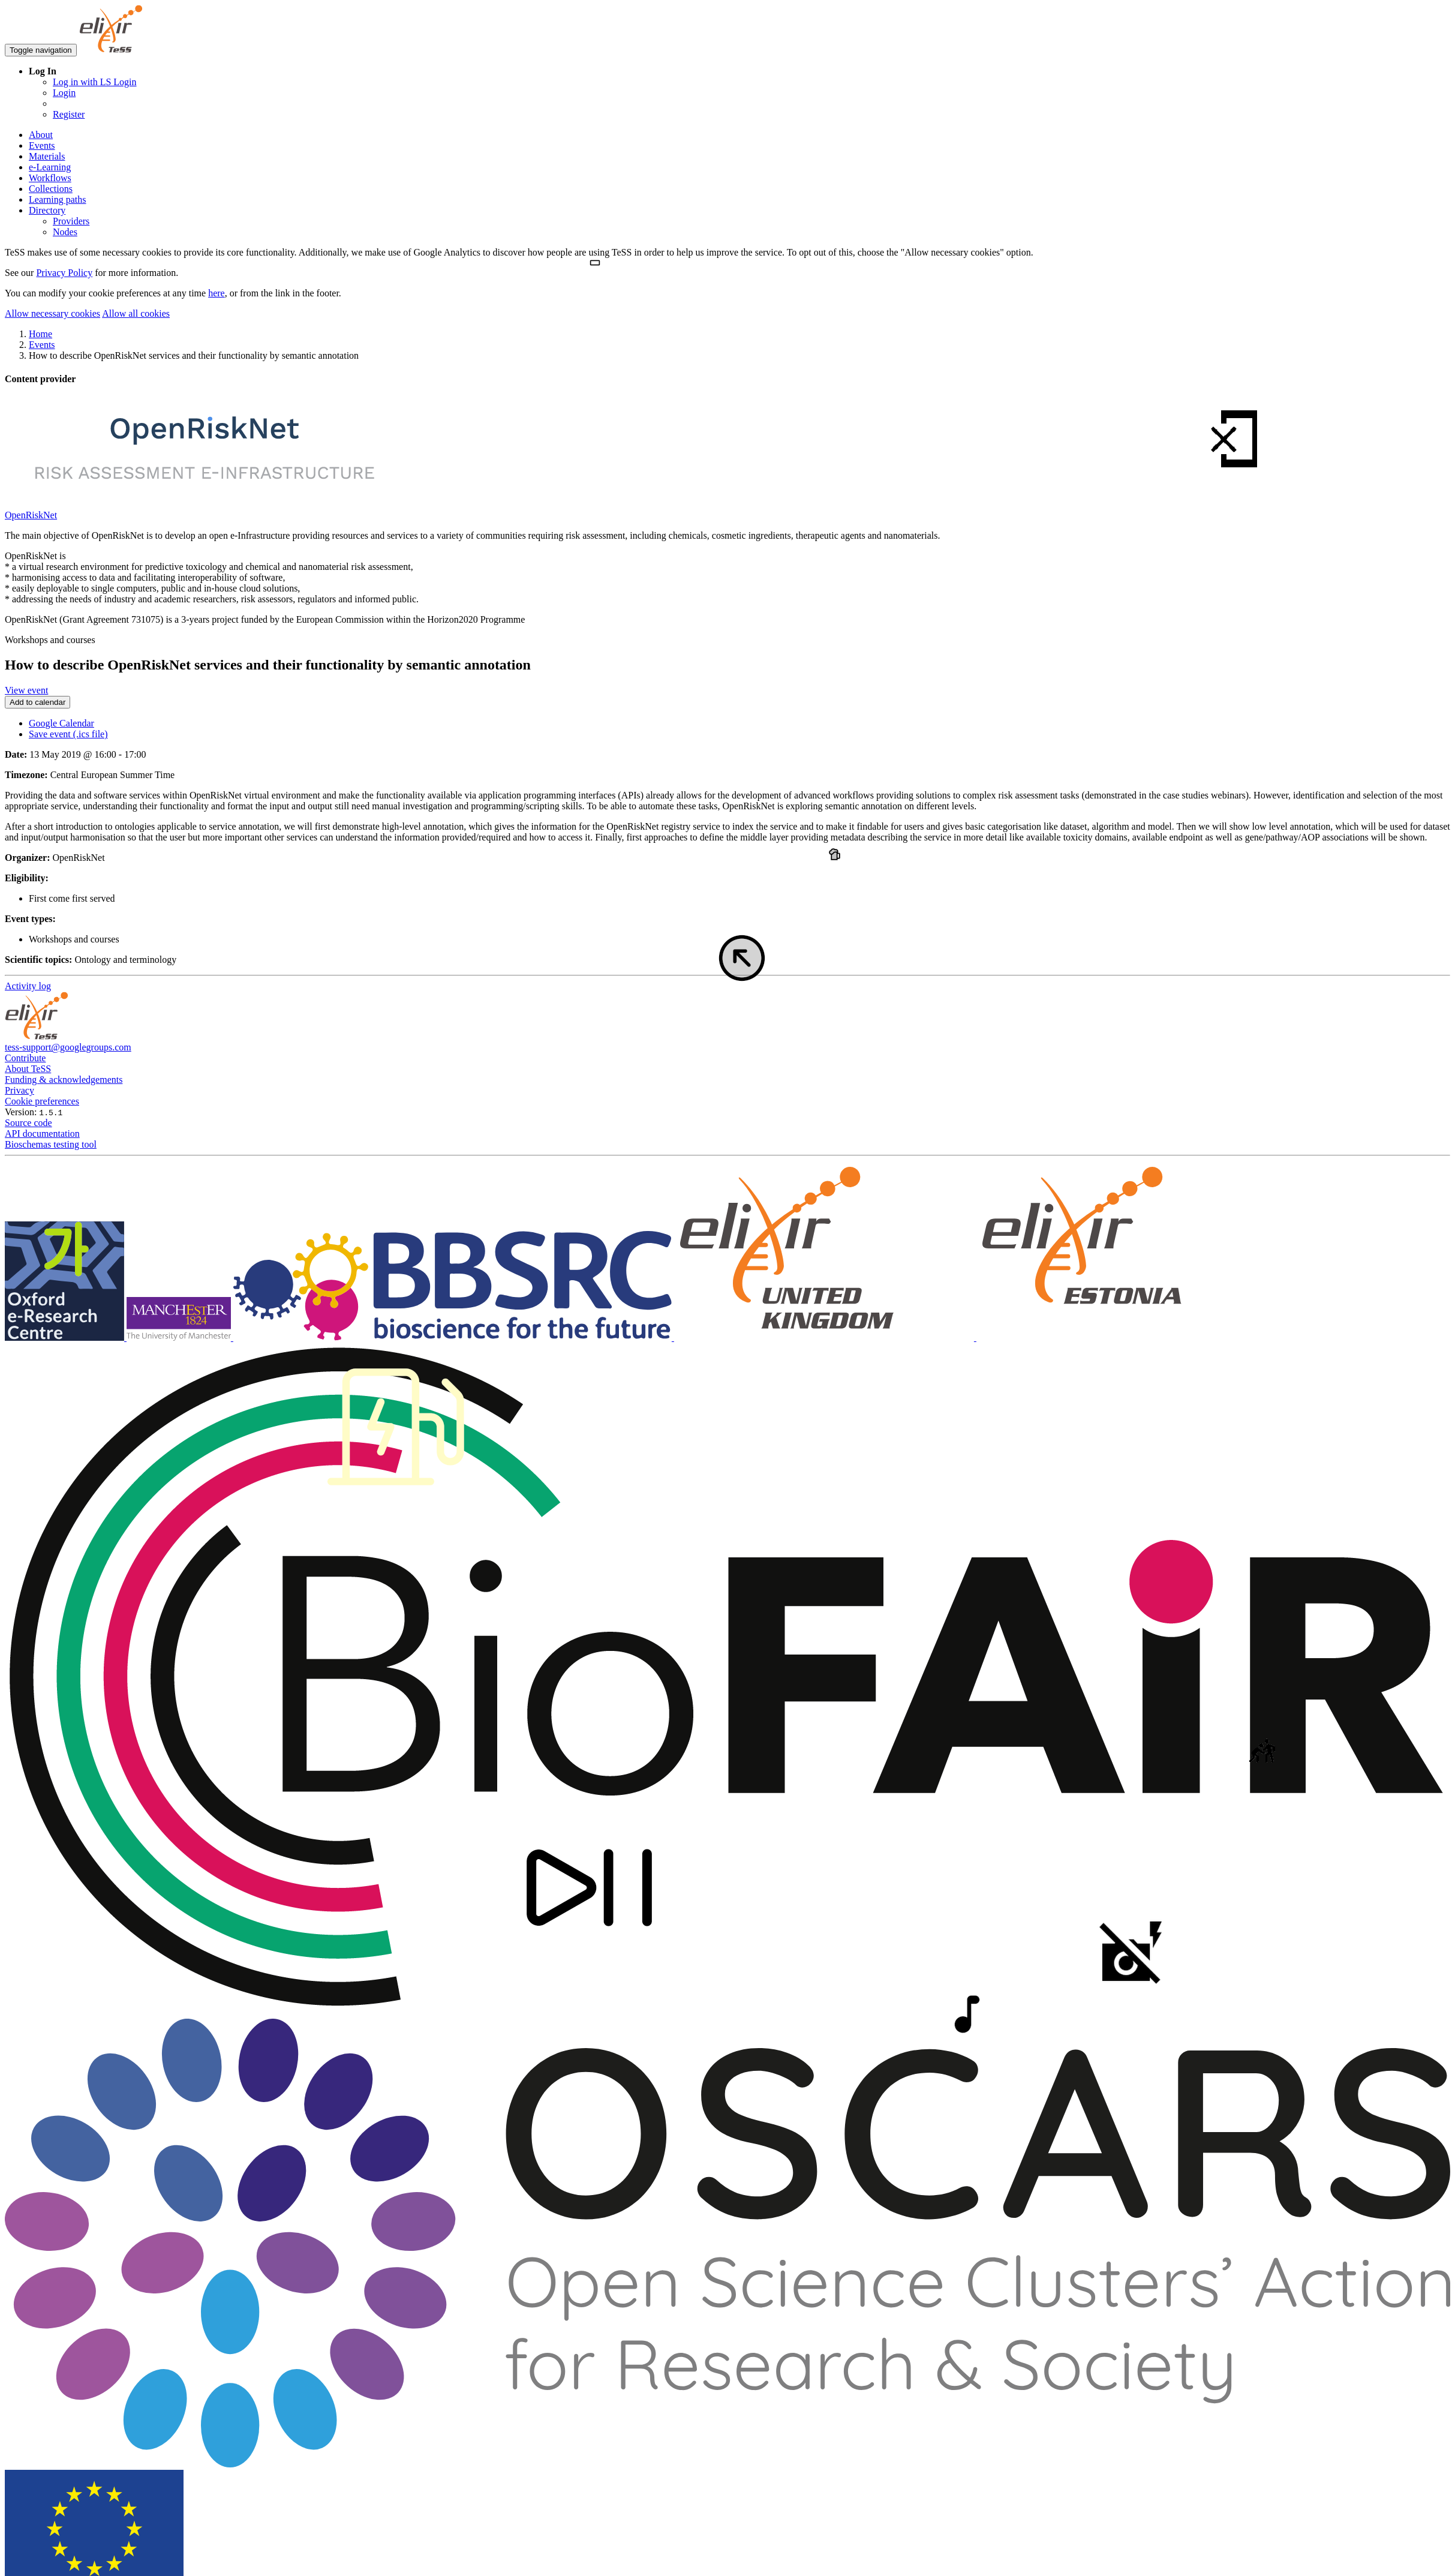  I want to click on find nearby electric vehicle charging stations, so click(390, 1427).